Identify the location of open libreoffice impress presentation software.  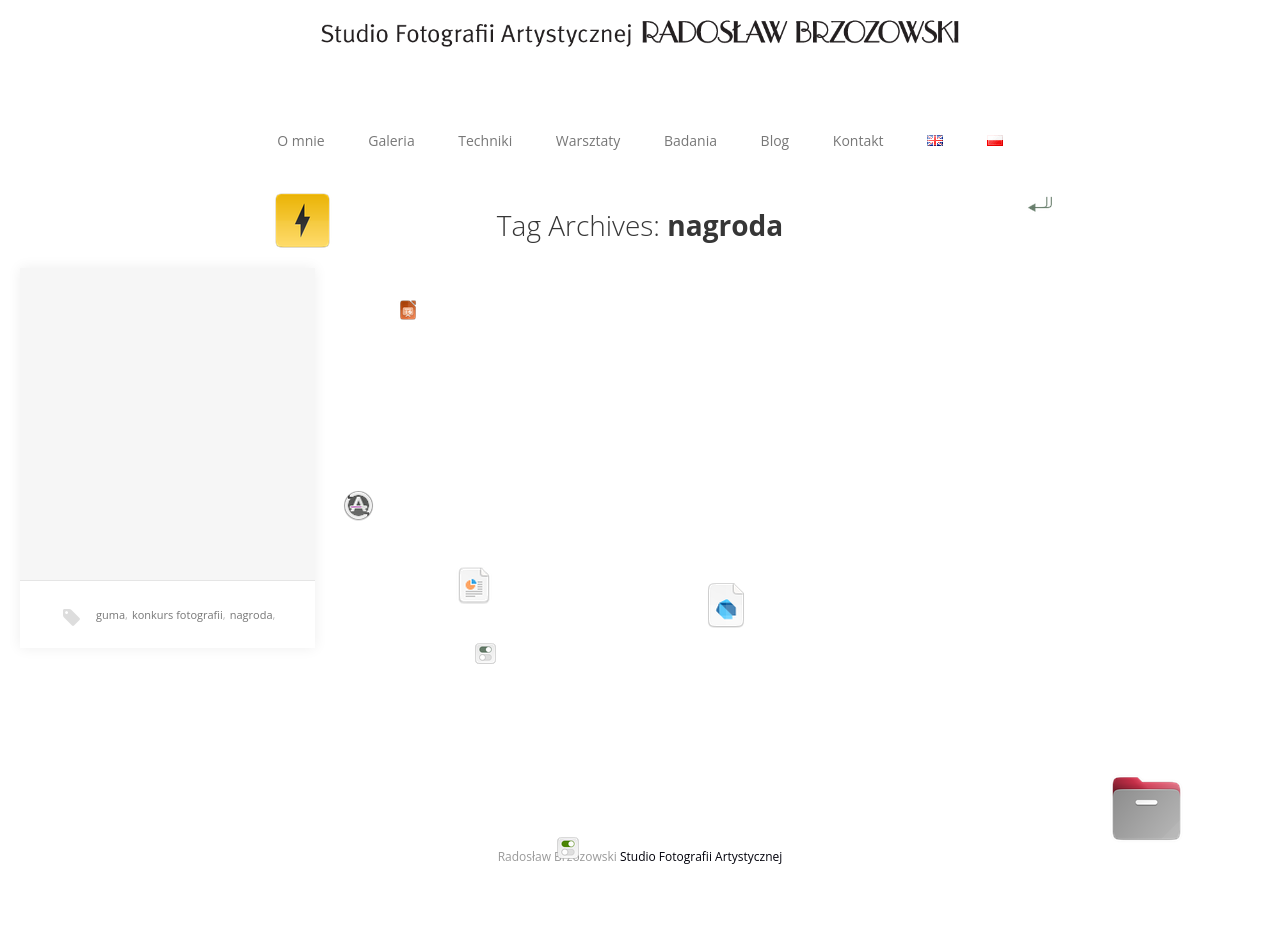
(408, 310).